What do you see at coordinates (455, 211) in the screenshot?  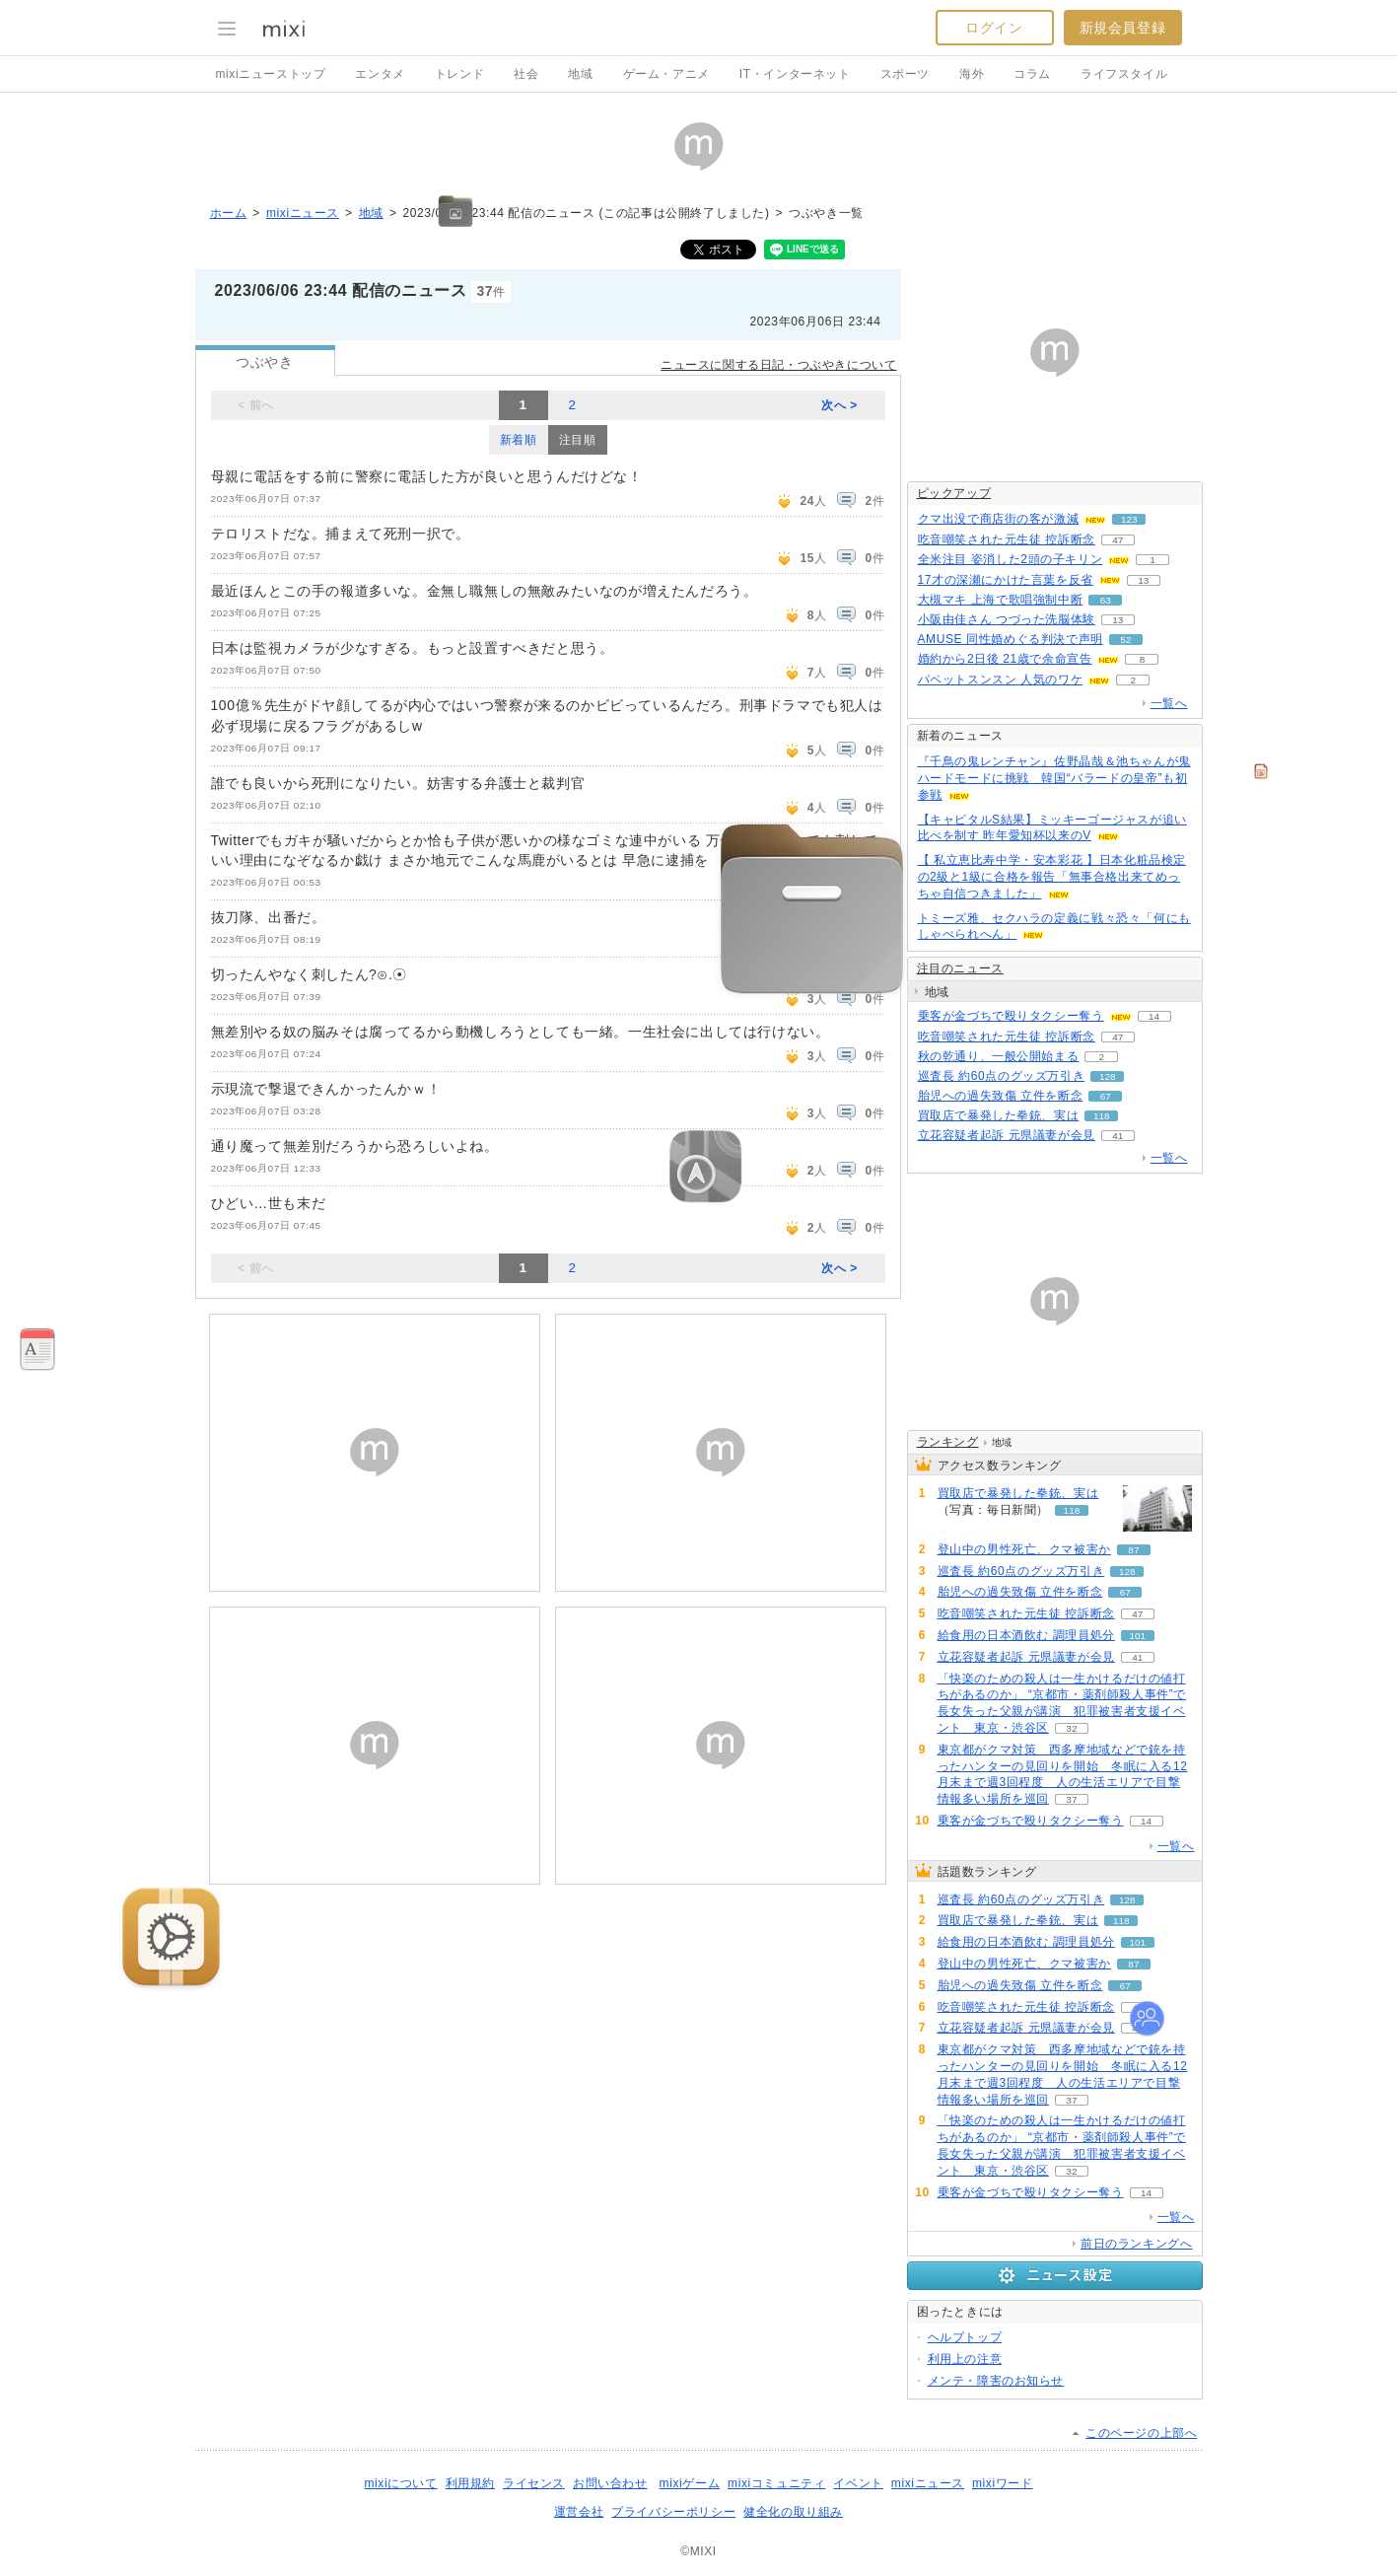 I see `open your pictures folder` at bounding box center [455, 211].